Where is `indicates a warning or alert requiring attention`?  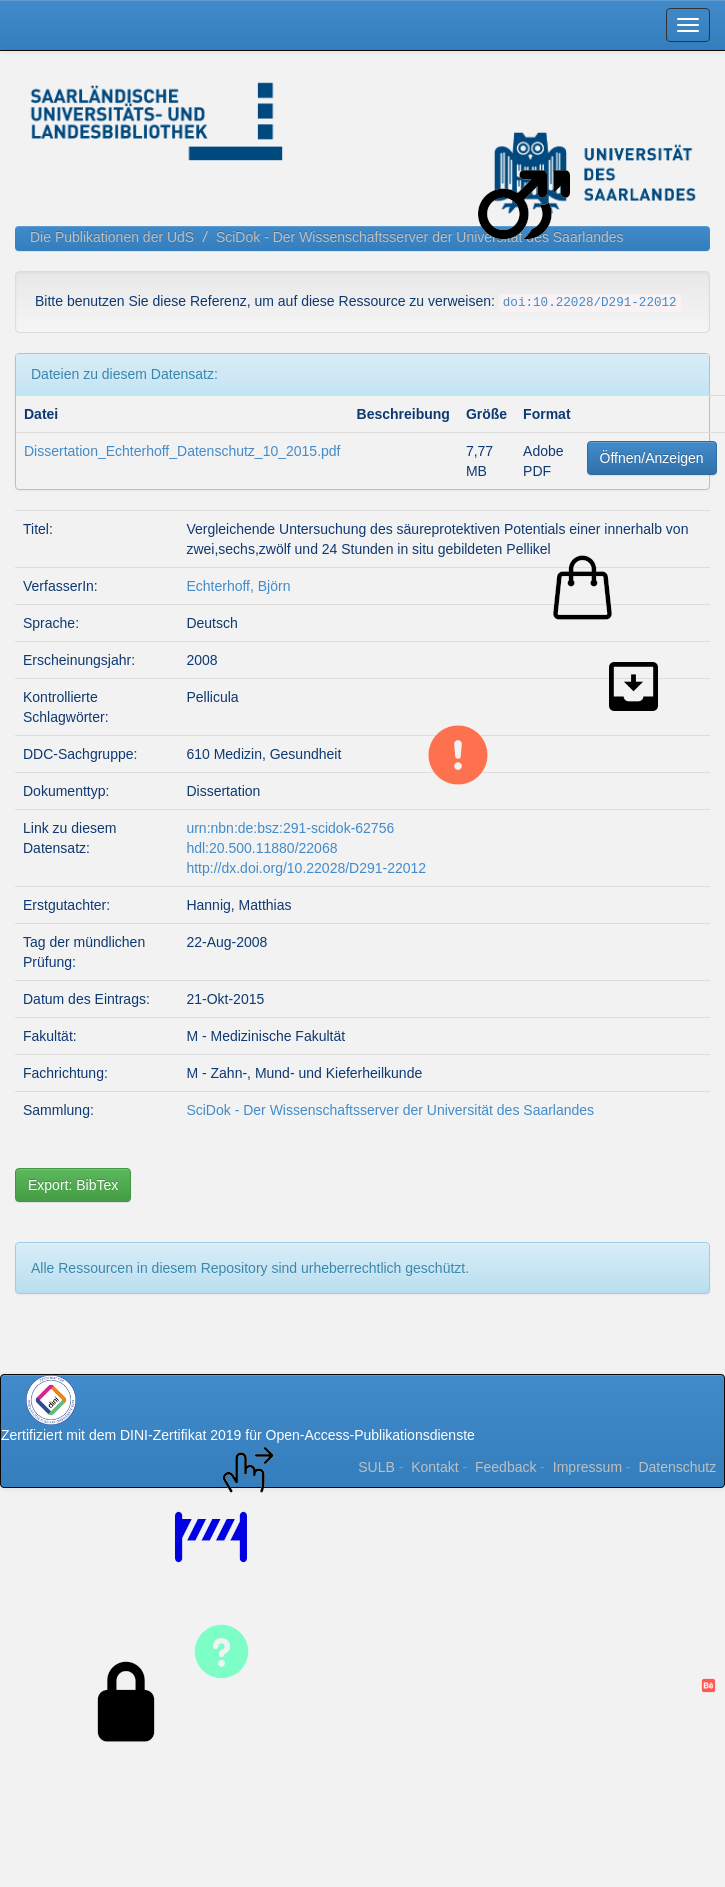
indicates a warning or alert requiring attention is located at coordinates (458, 755).